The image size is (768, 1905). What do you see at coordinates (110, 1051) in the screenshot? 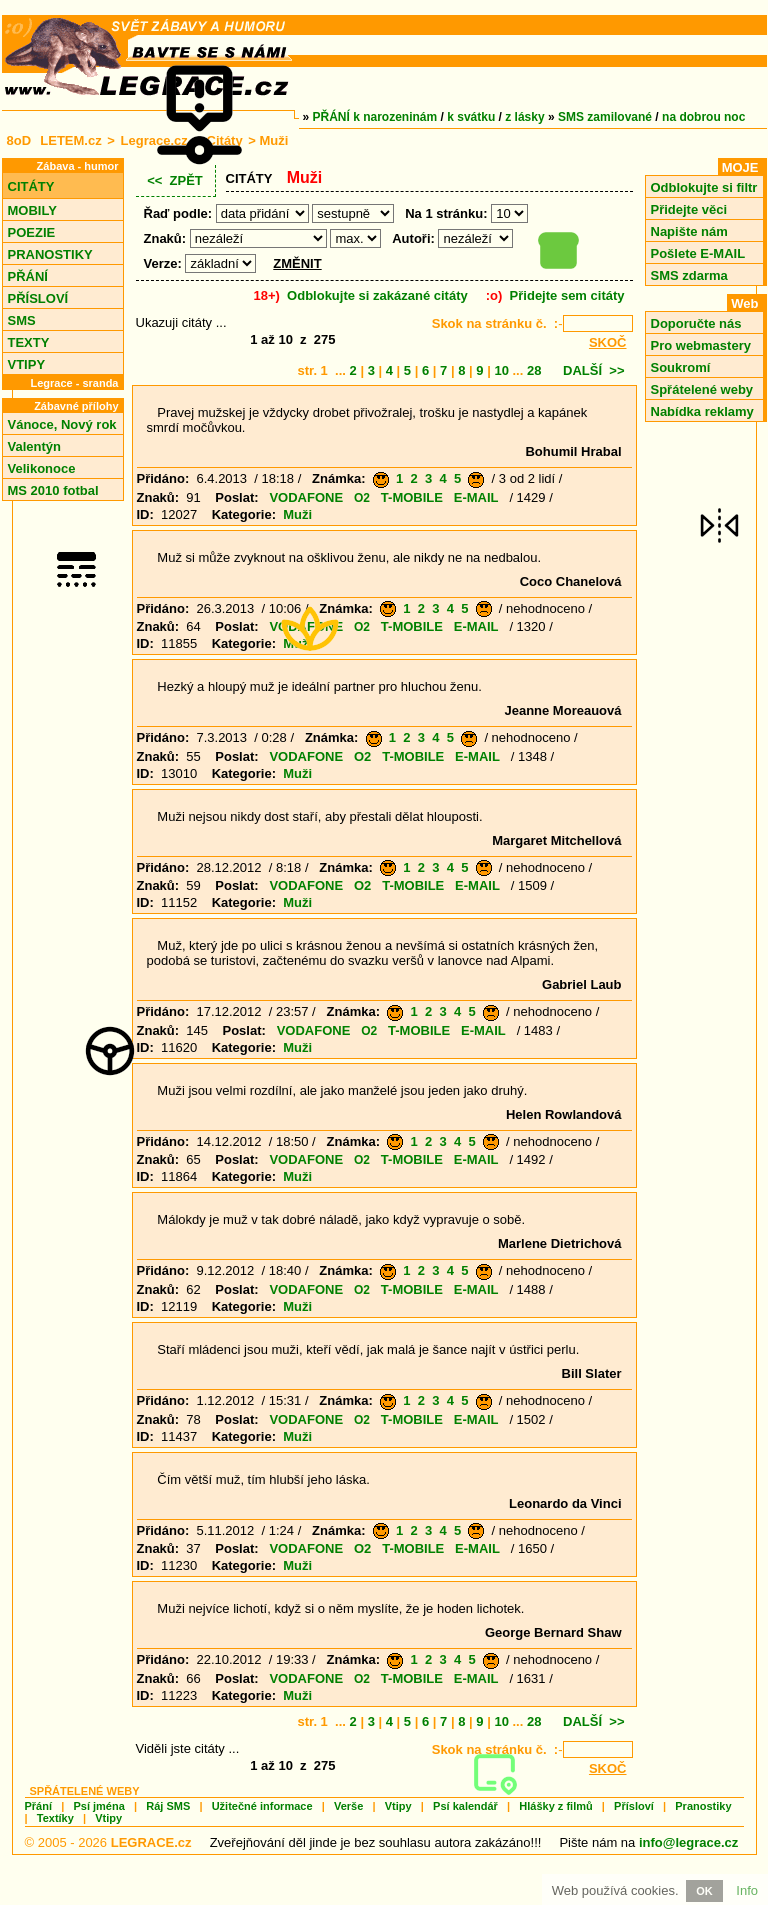
I see `access vehicle or driving controls` at bounding box center [110, 1051].